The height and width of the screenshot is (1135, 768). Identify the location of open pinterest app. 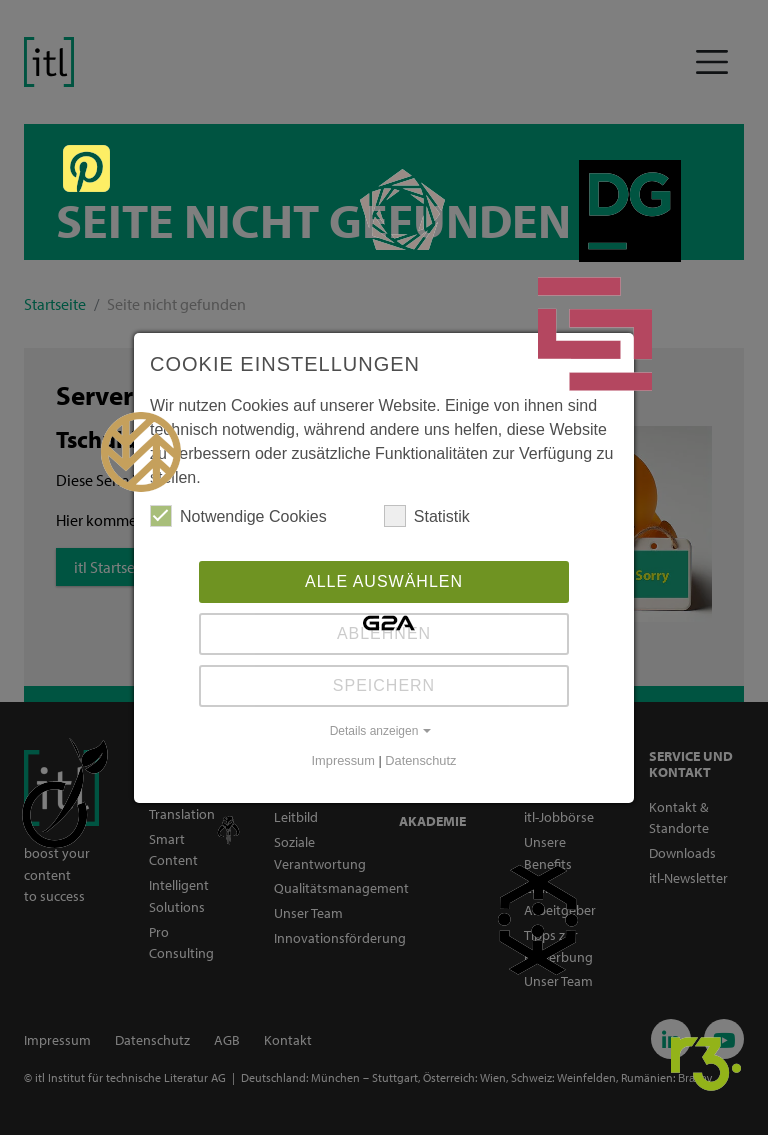
(86, 168).